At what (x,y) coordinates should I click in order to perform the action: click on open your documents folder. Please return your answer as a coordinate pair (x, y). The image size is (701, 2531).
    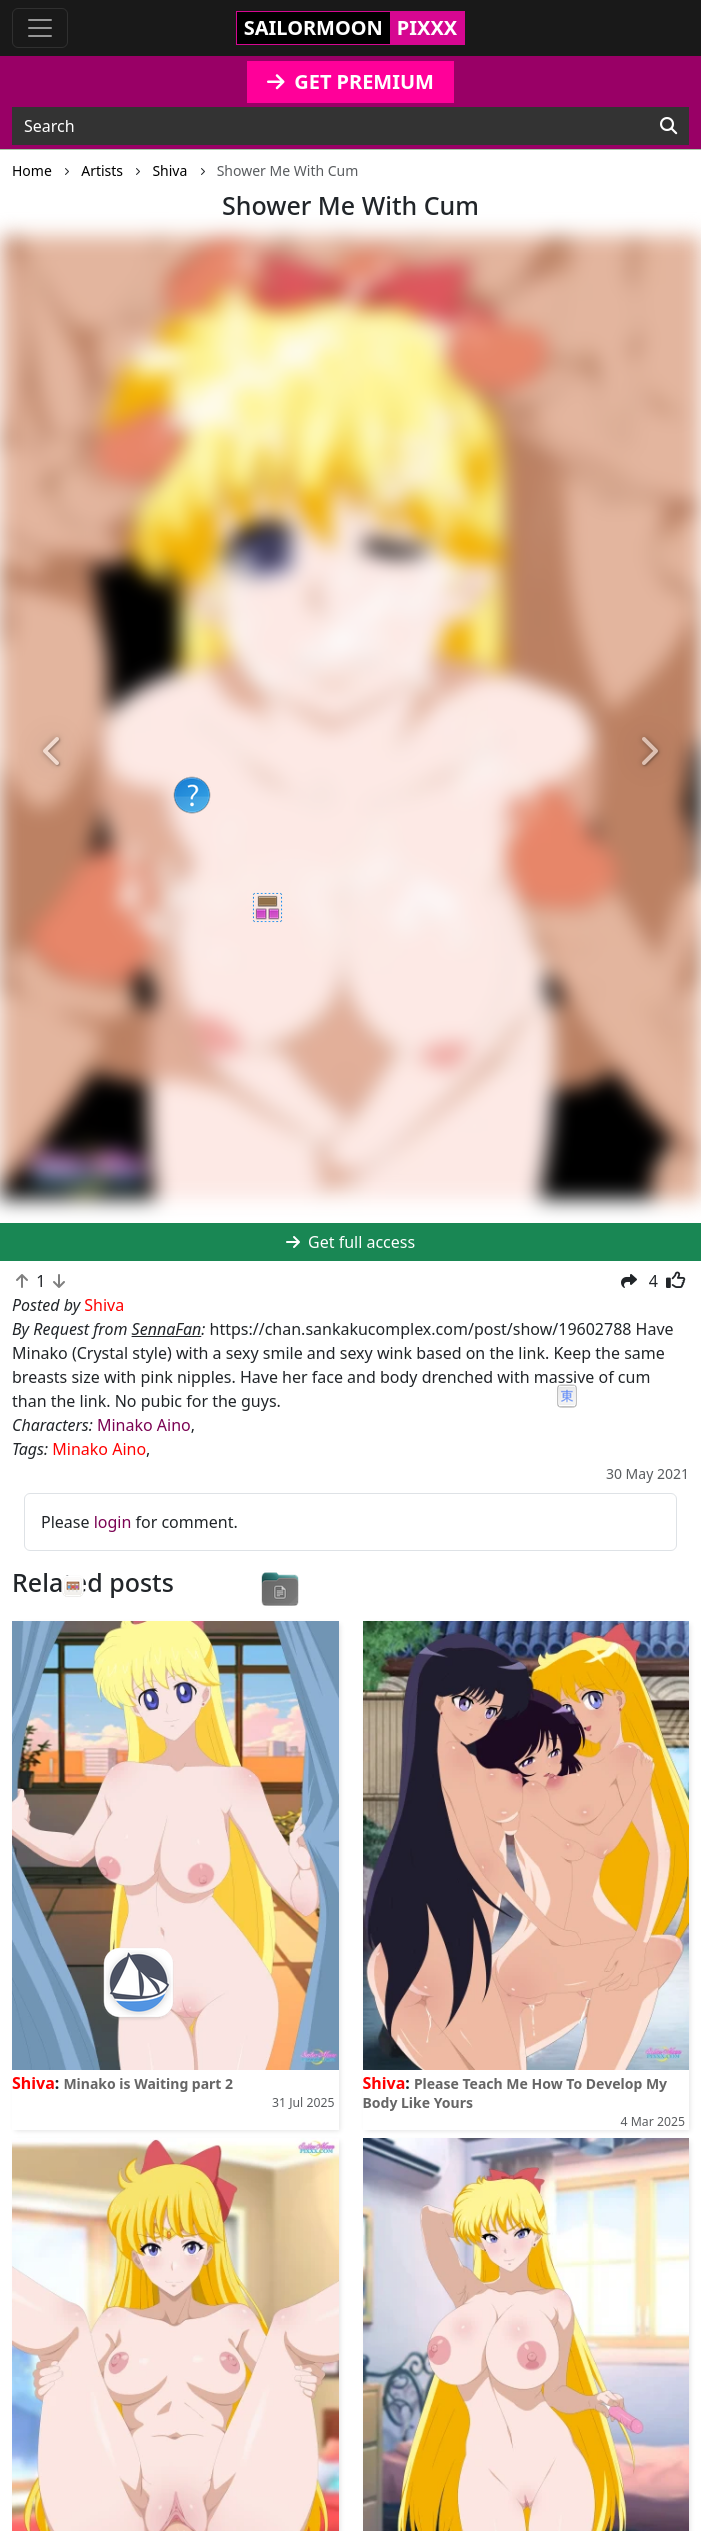
    Looking at the image, I should click on (280, 1589).